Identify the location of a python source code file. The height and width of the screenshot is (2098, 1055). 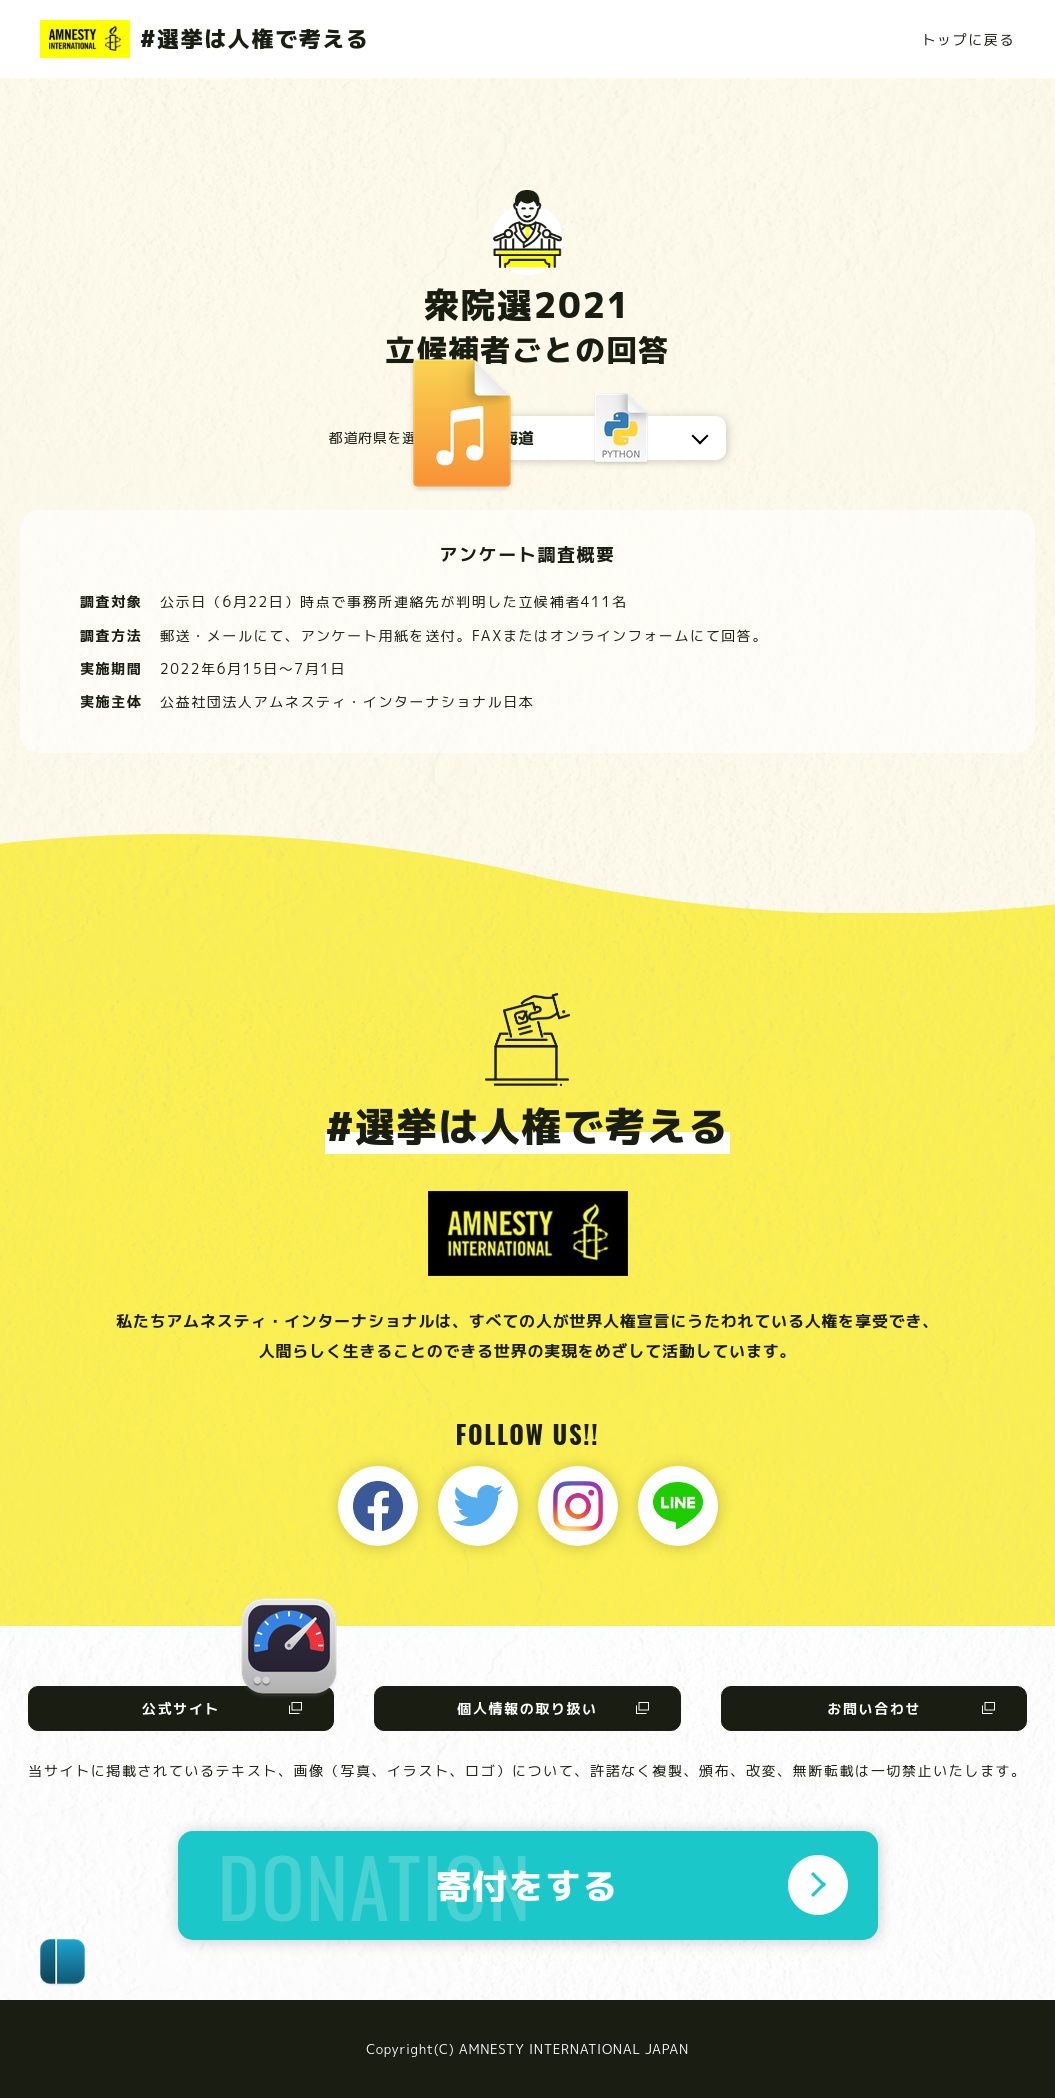
(621, 429).